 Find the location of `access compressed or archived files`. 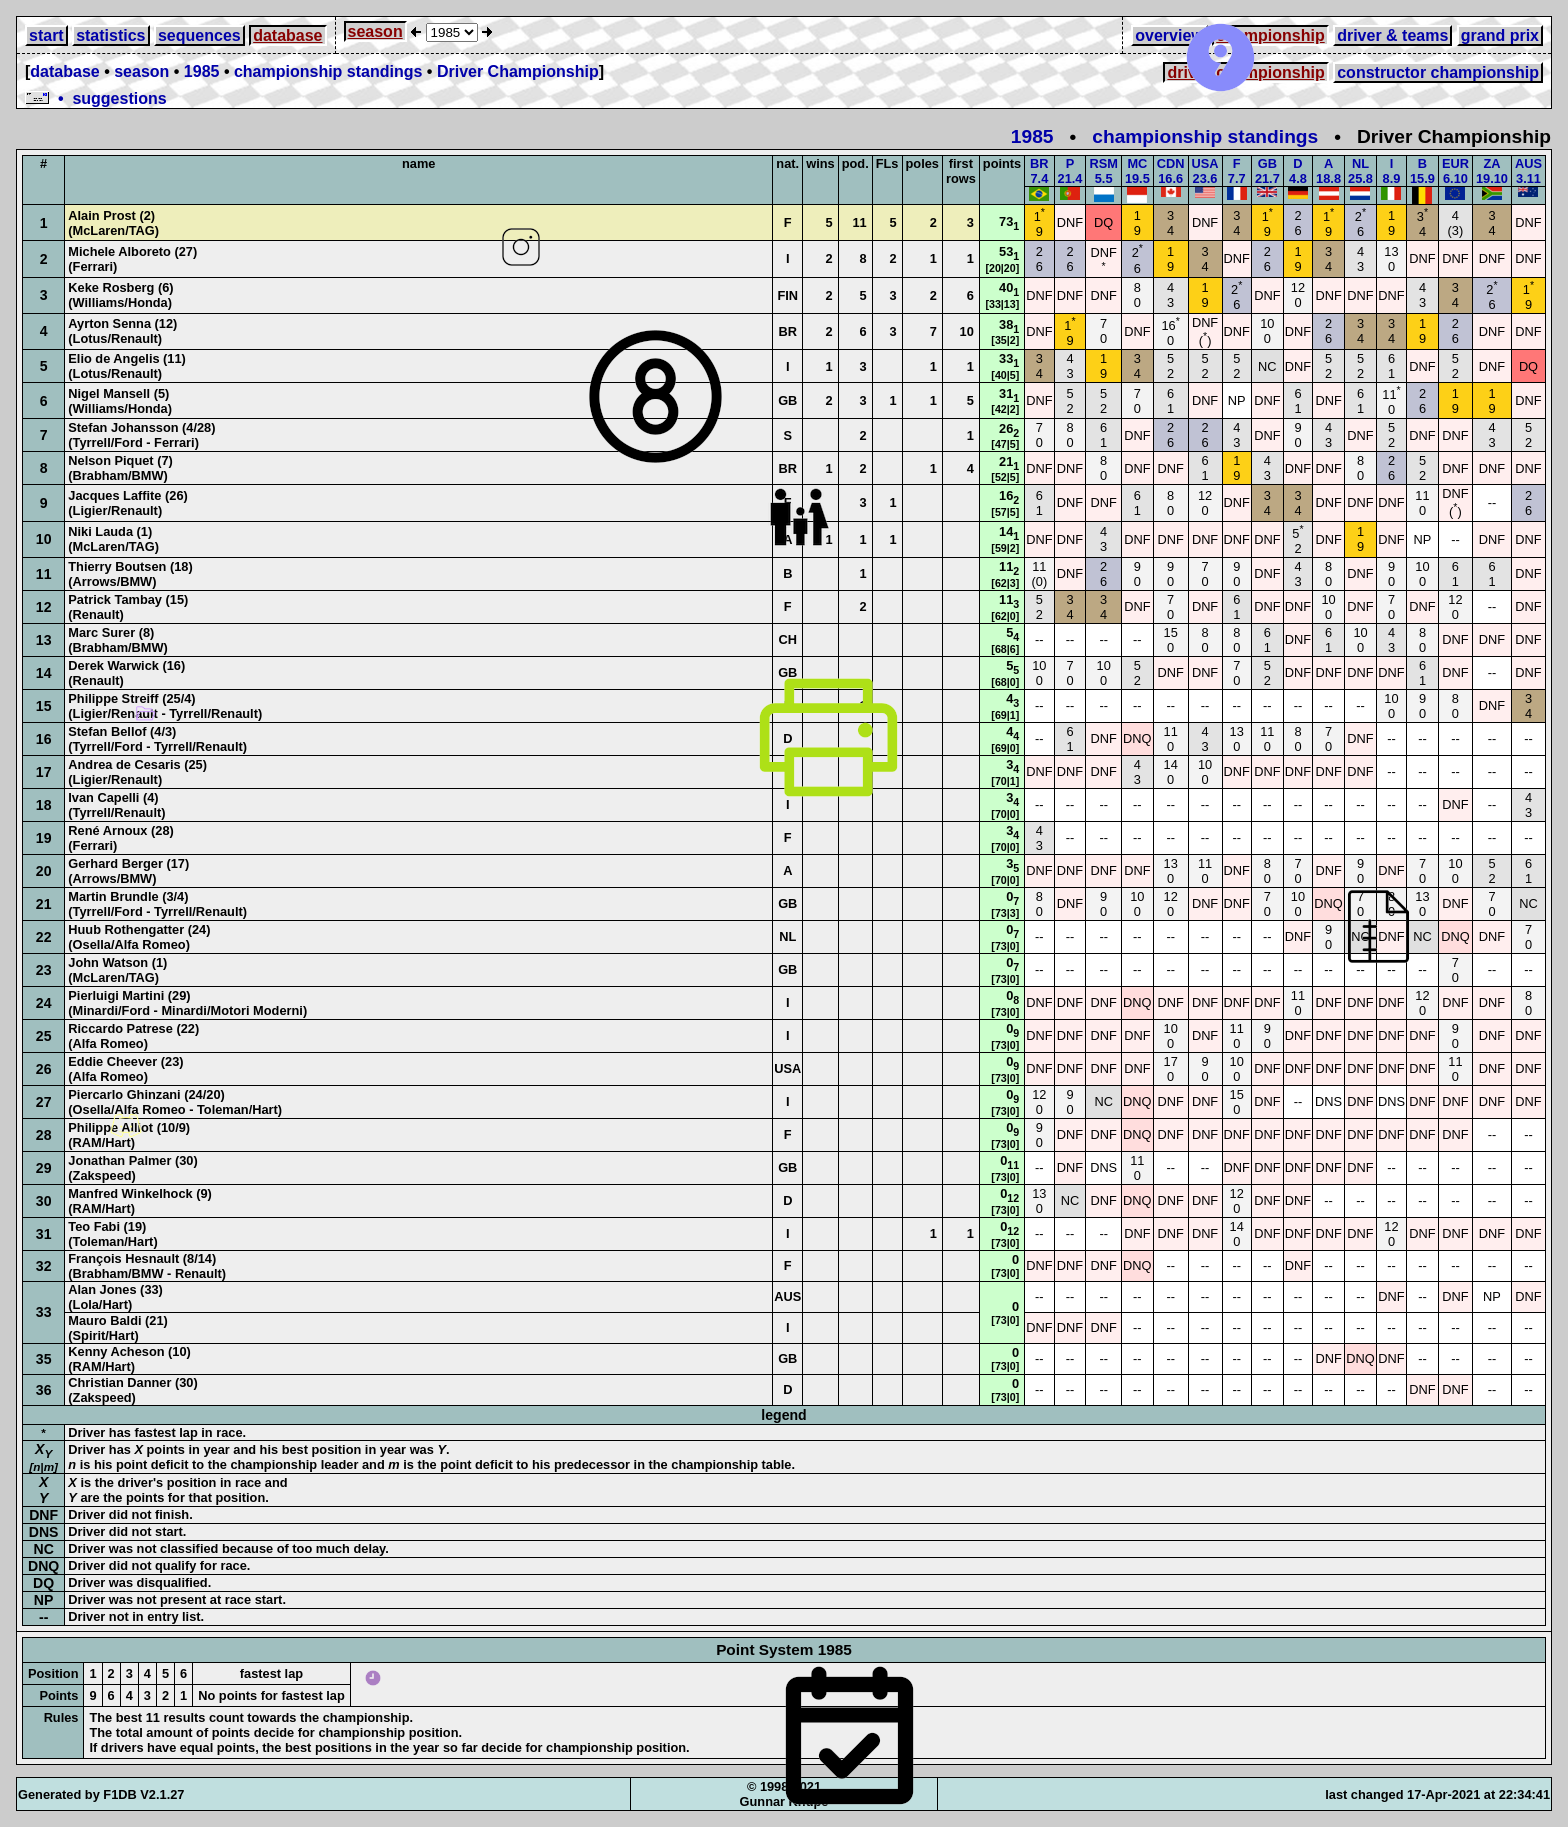

access compressed or archived files is located at coordinates (1378, 926).